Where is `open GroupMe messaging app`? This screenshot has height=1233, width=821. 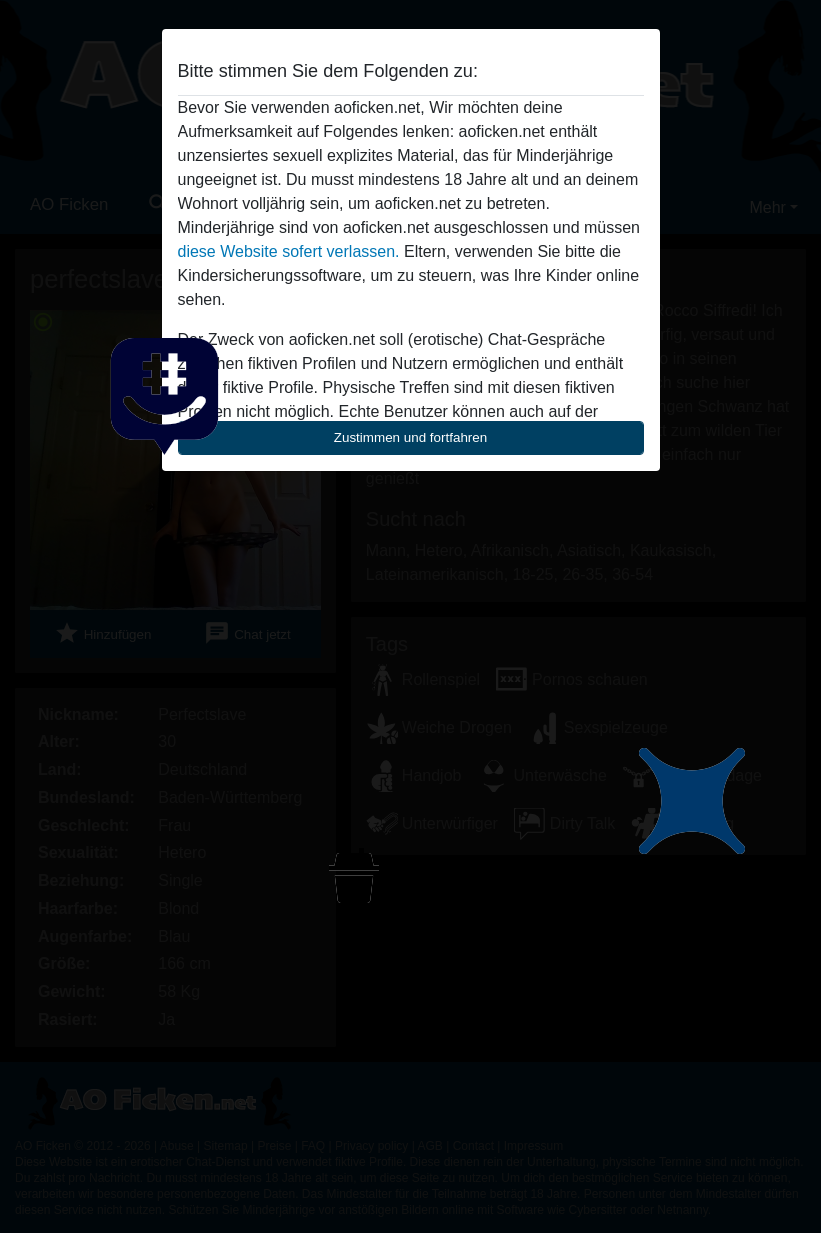
open GroupMe messaging app is located at coordinates (164, 396).